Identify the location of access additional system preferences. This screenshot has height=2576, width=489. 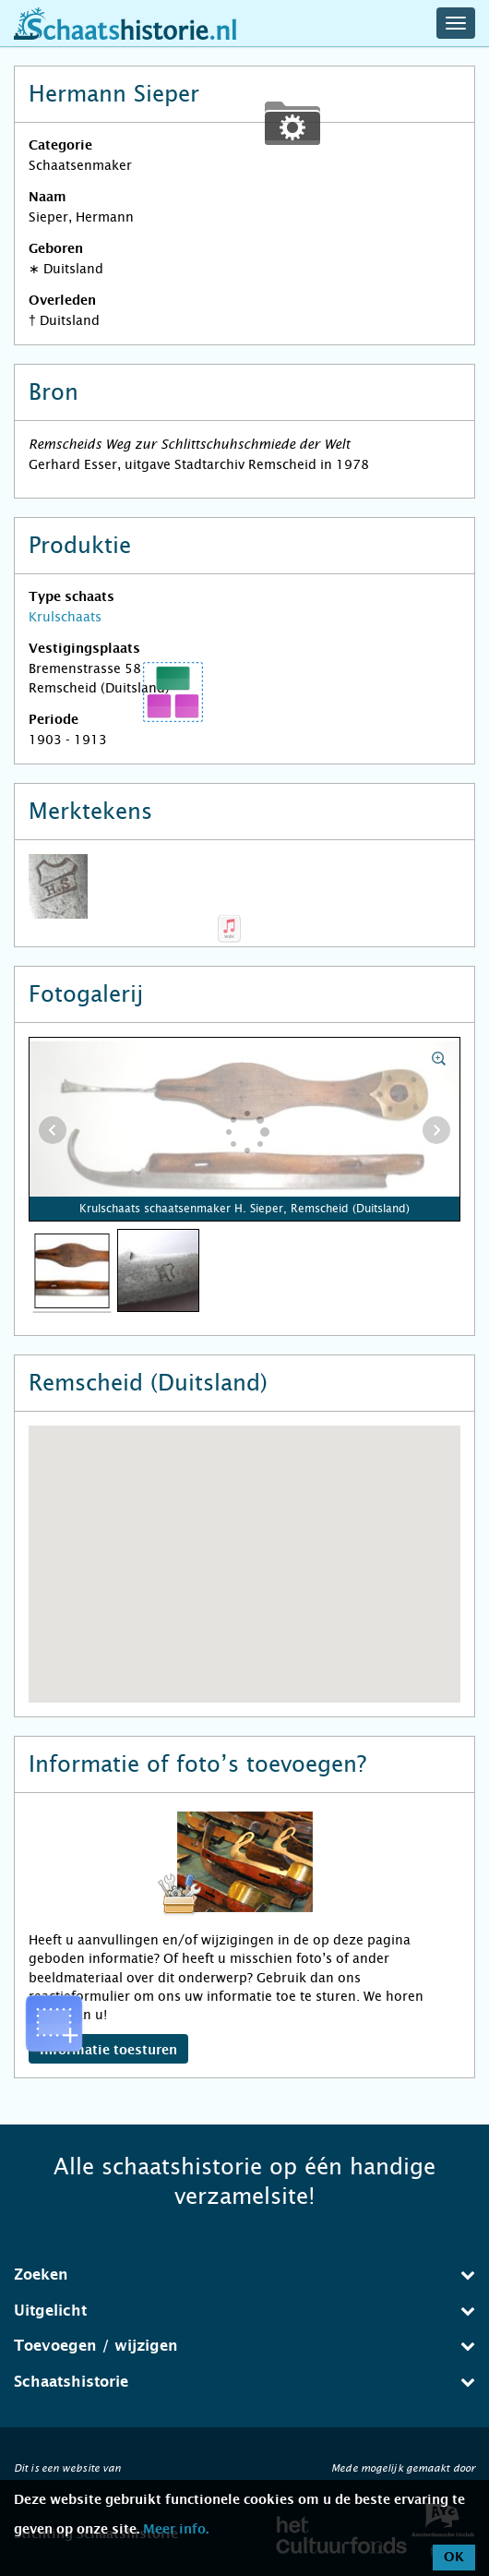
(179, 1895).